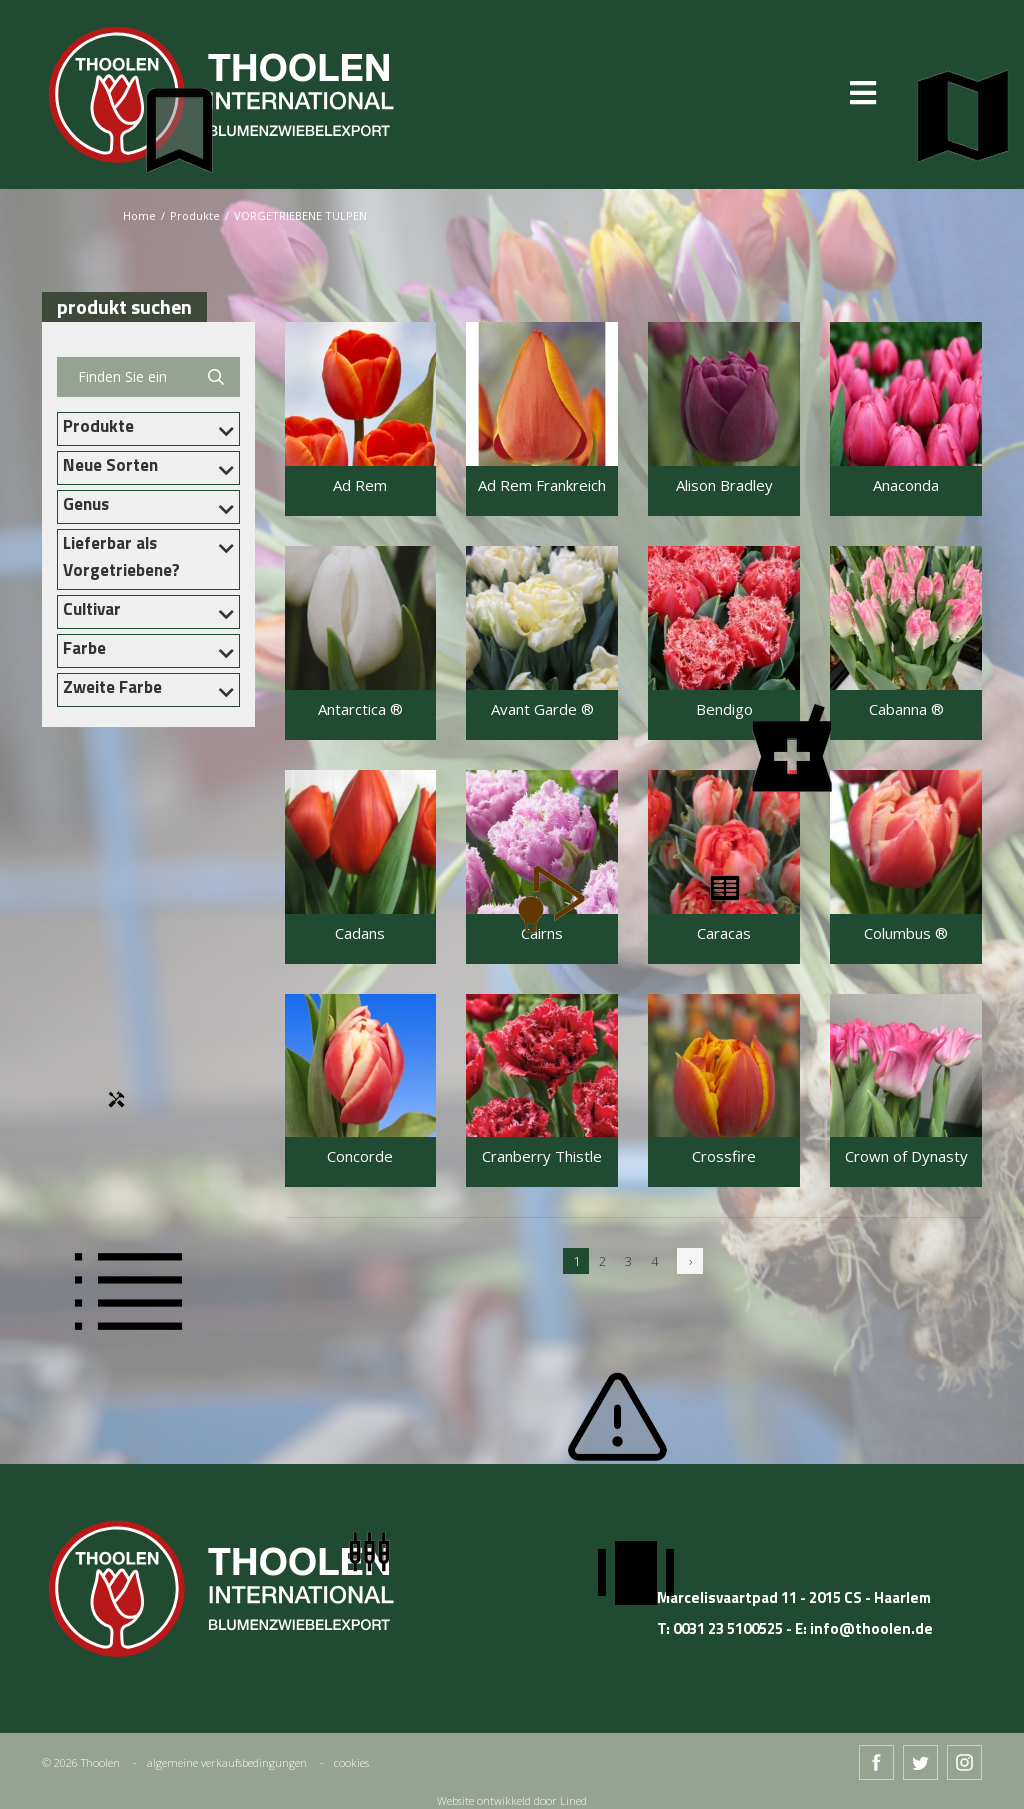 This screenshot has width=1024, height=1809. What do you see at coordinates (792, 752) in the screenshot?
I see `find nearby pharmacies` at bounding box center [792, 752].